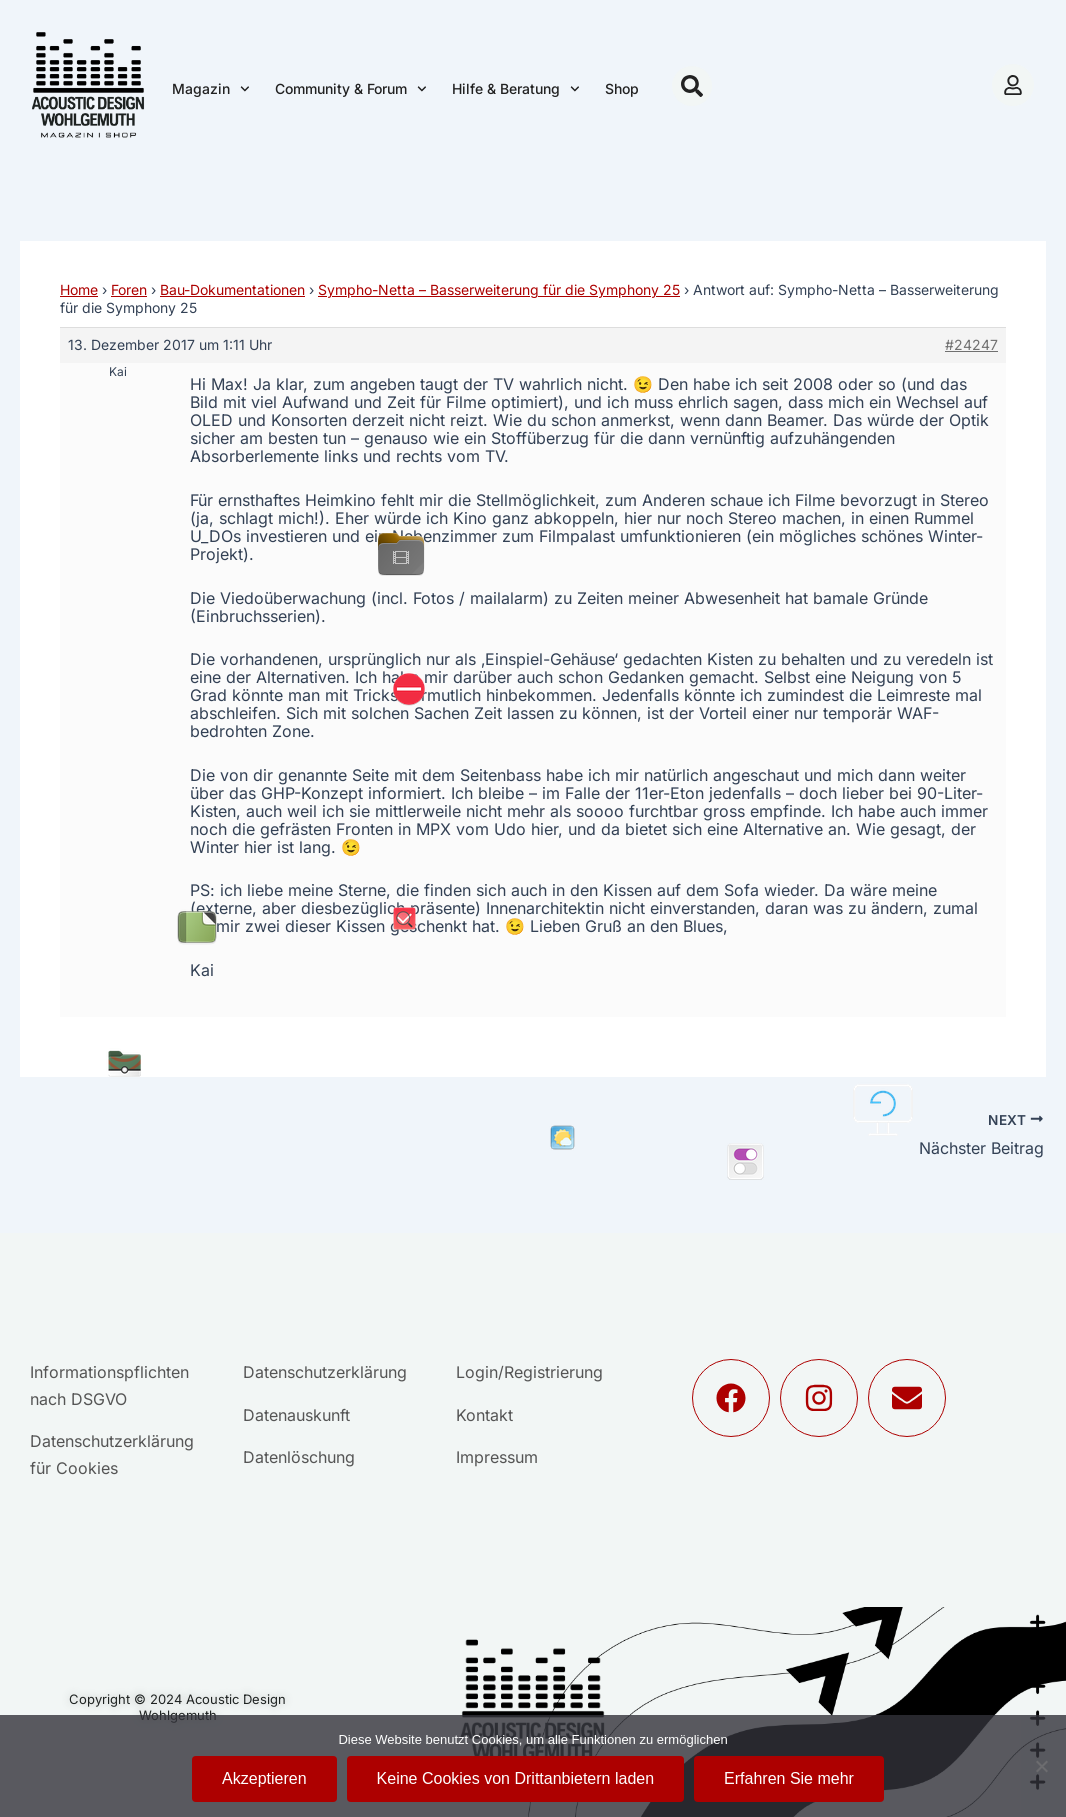  I want to click on folder for pokémon nest ball related content, so click(124, 1064).